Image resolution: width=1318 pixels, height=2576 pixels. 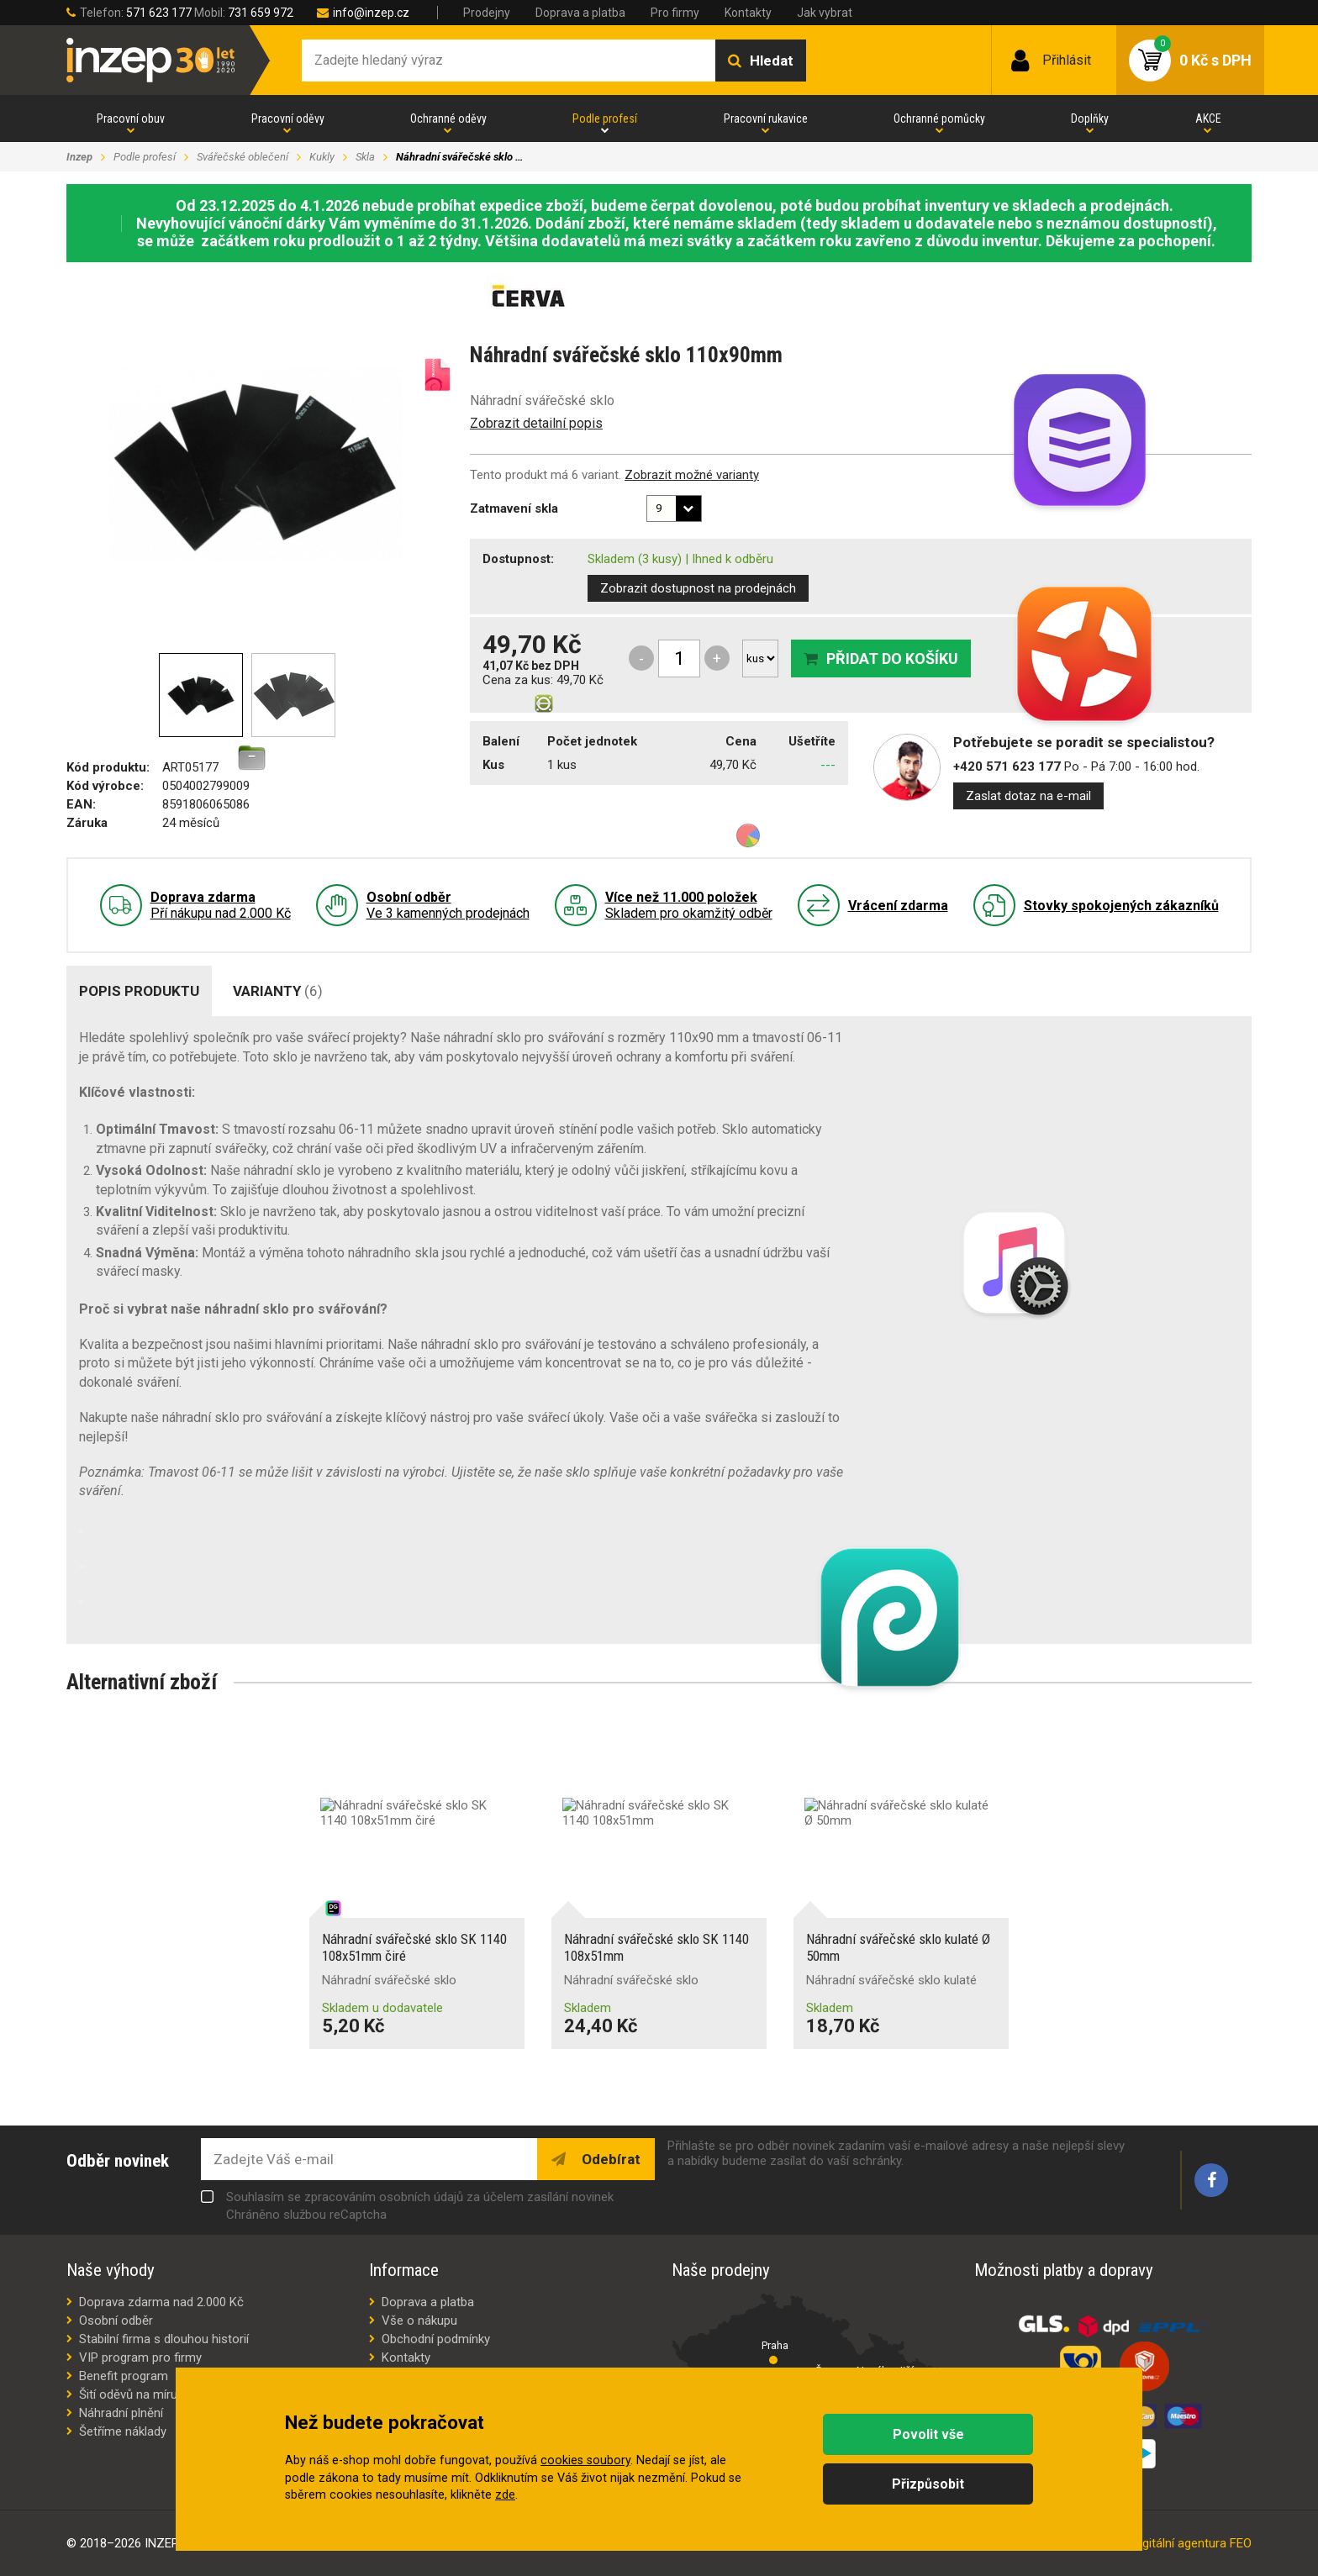 What do you see at coordinates (1079, 440) in the screenshot?
I see `open stack app for organizing files or content` at bounding box center [1079, 440].